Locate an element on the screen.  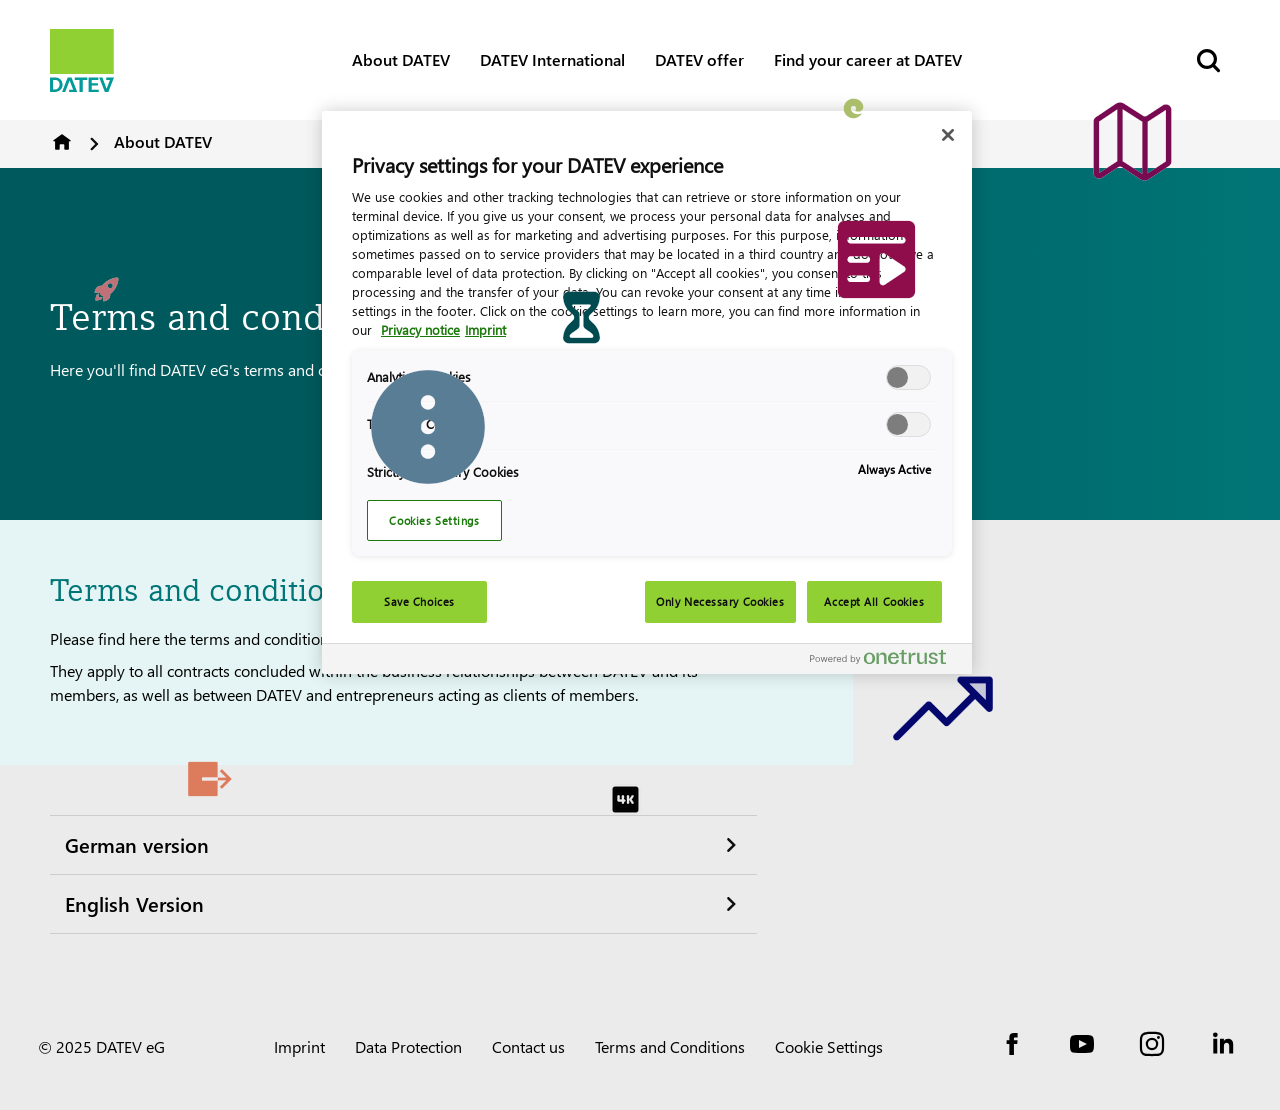
open more options menu is located at coordinates (428, 427).